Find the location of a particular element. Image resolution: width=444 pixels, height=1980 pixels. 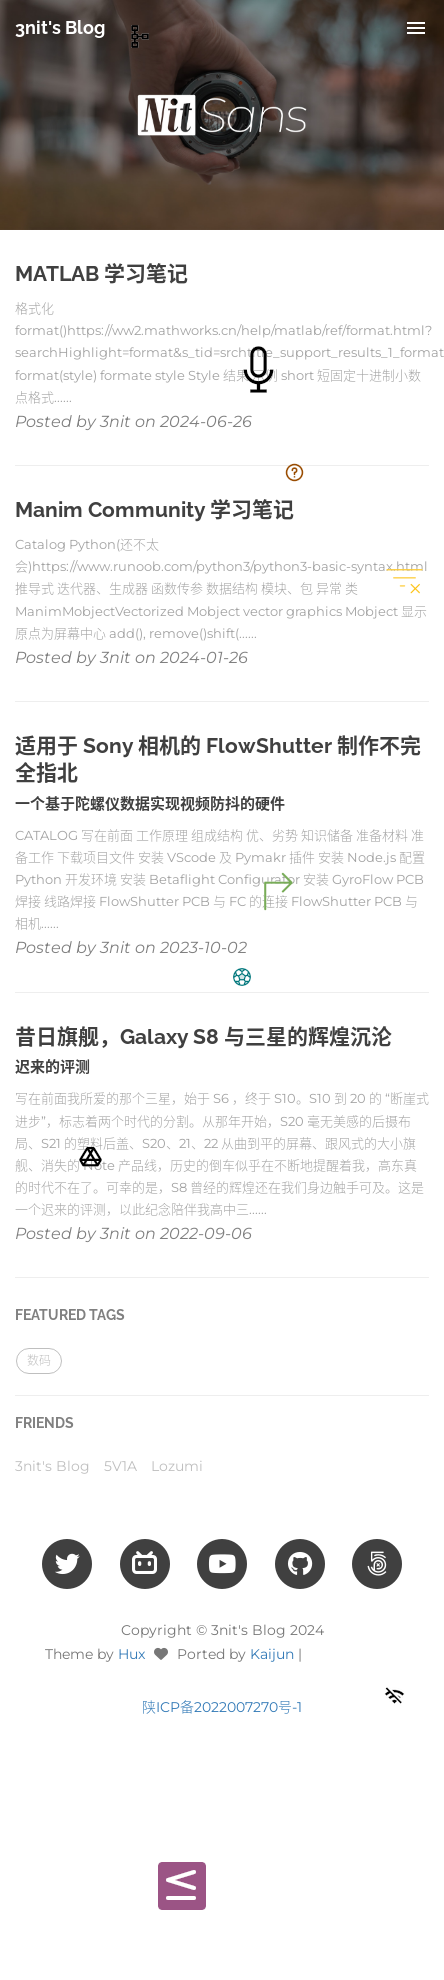

view database schema structure is located at coordinates (139, 36).